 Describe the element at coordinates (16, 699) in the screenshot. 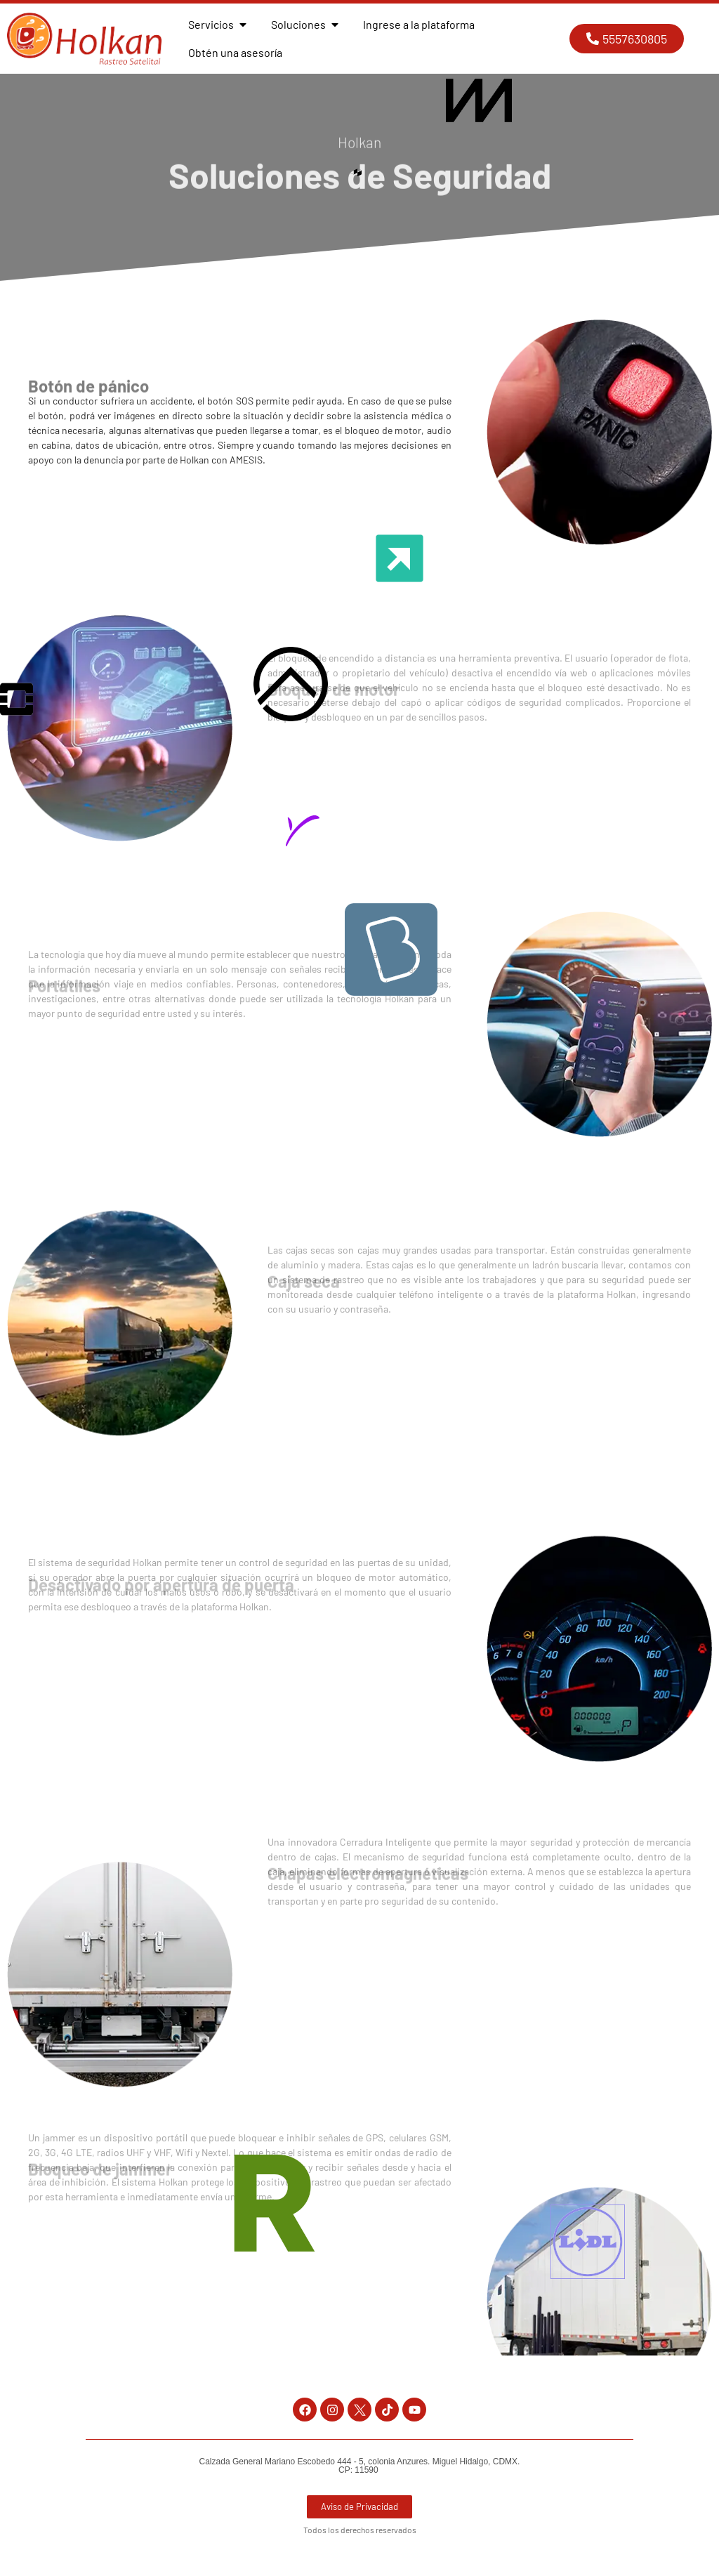

I see `openstack cloud platform logo` at that location.